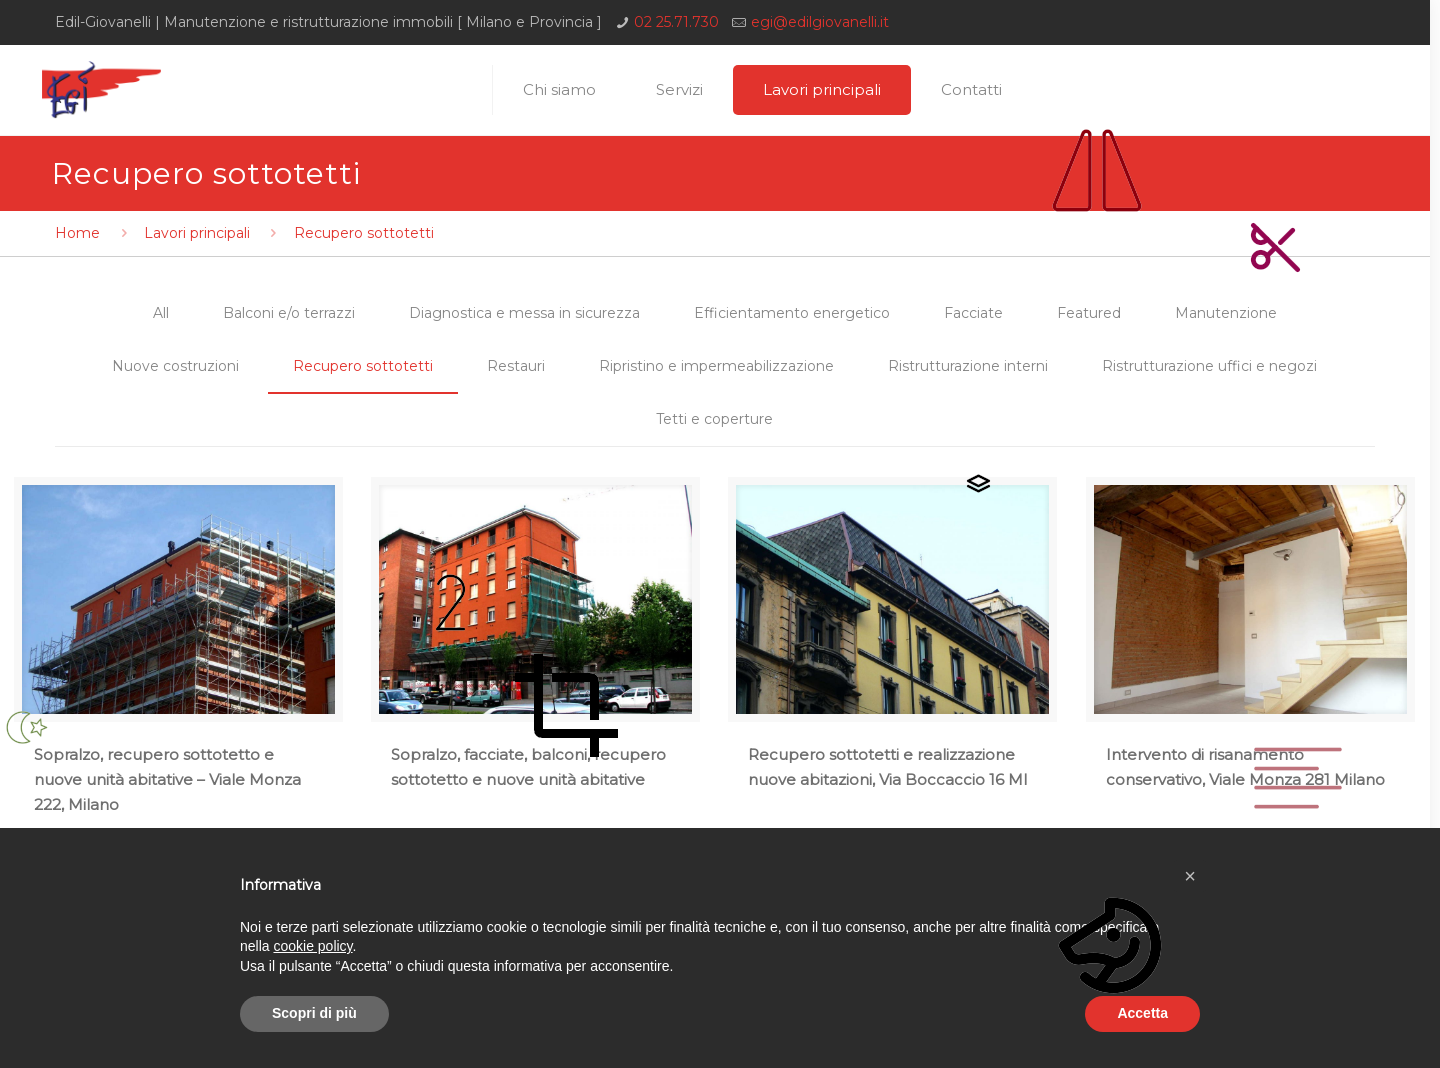  I want to click on access equestrian or horse-related features, so click(1113, 945).